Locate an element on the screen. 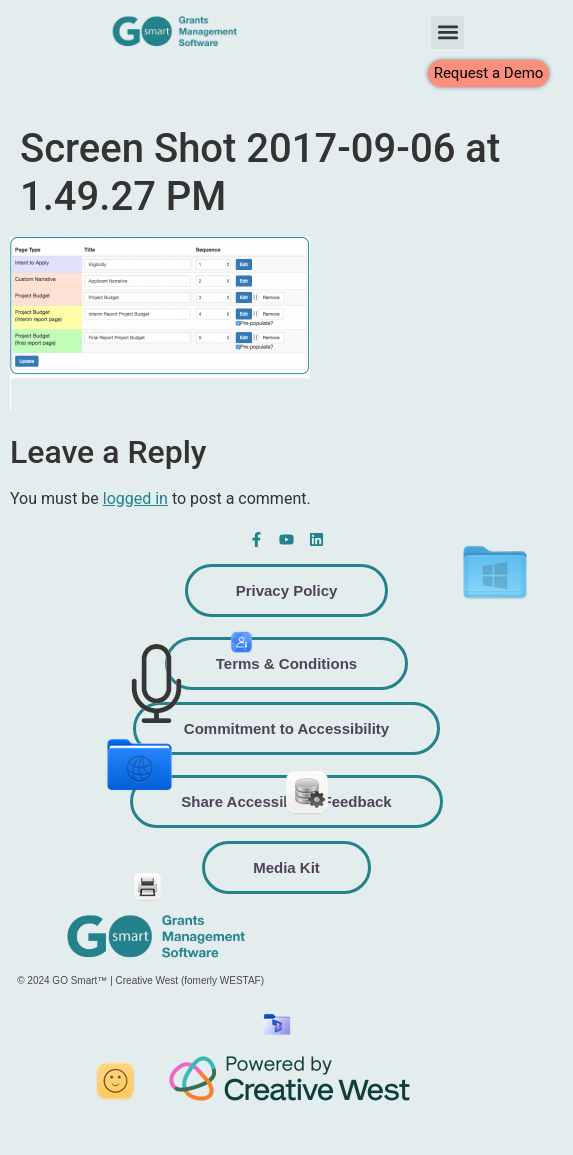 Image resolution: width=573 pixels, height=1155 pixels. access microphone or audio input settings is located at coordinates (156, 683).